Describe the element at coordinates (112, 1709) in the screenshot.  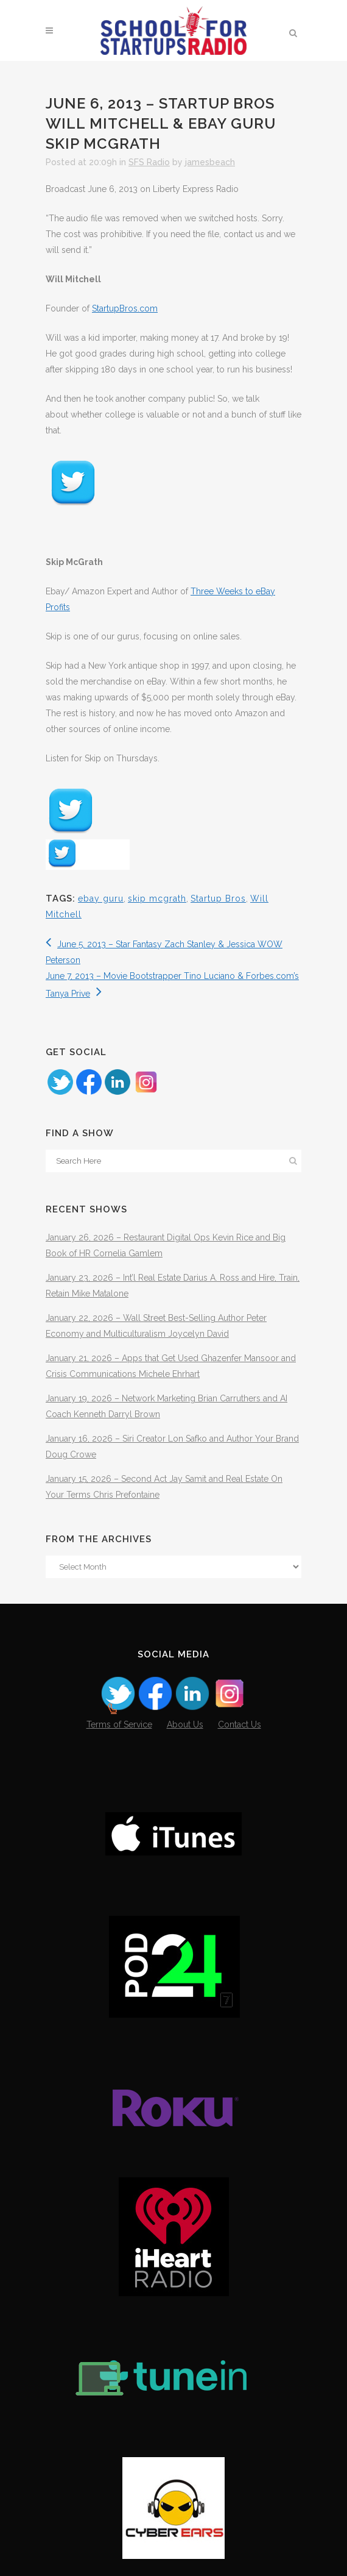
I see `select a seat for your reservation` at that location.